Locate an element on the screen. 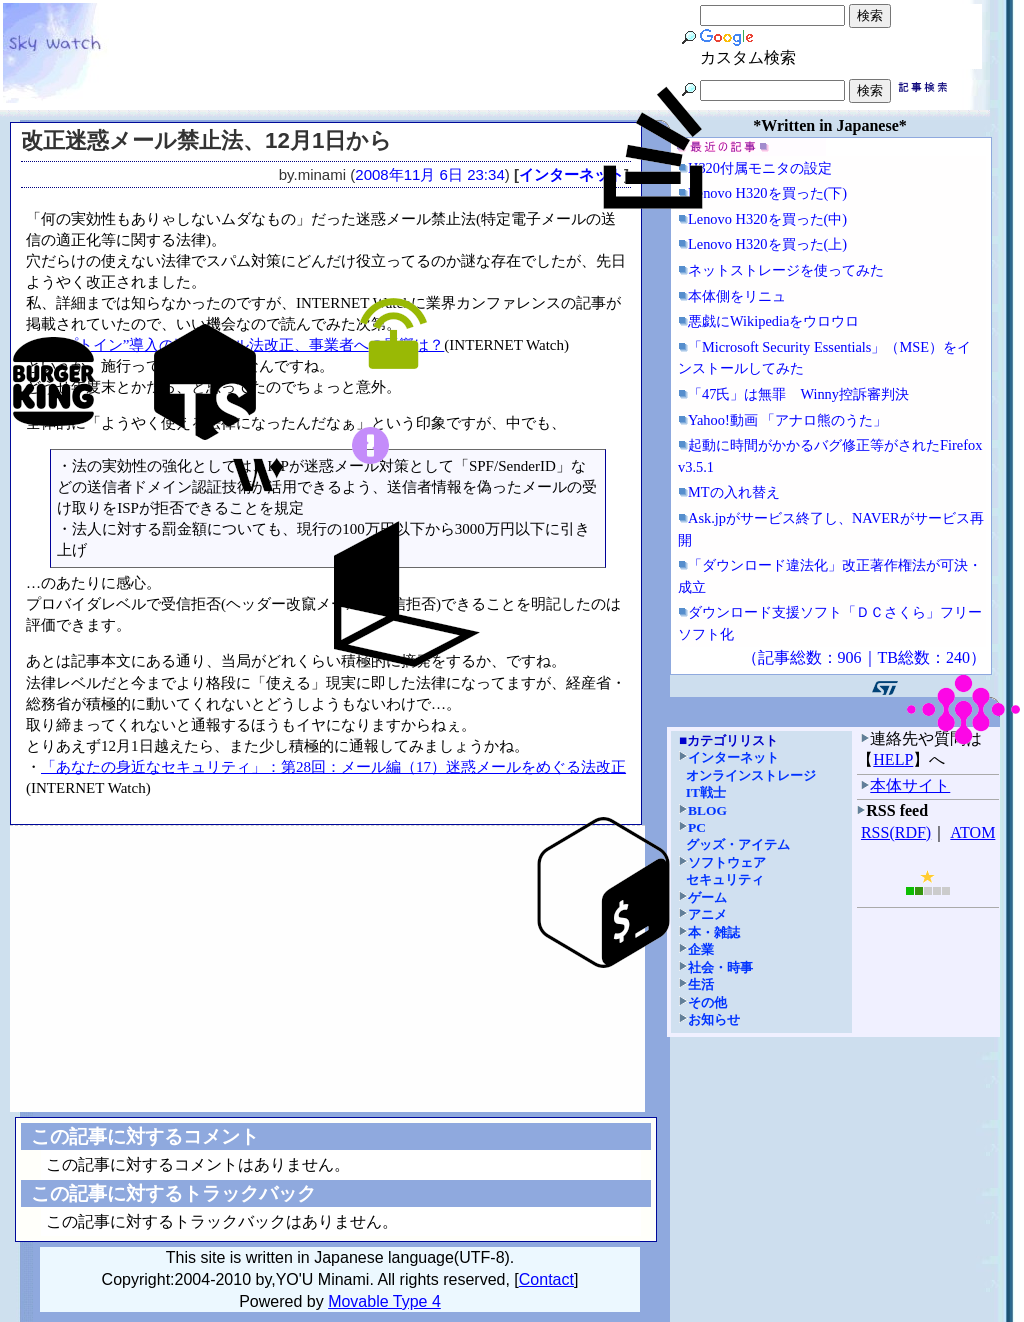 Image resolution: width=1024 pixels, height=1322 pixels. open the Burger King app is located at coordinates (53, 381).